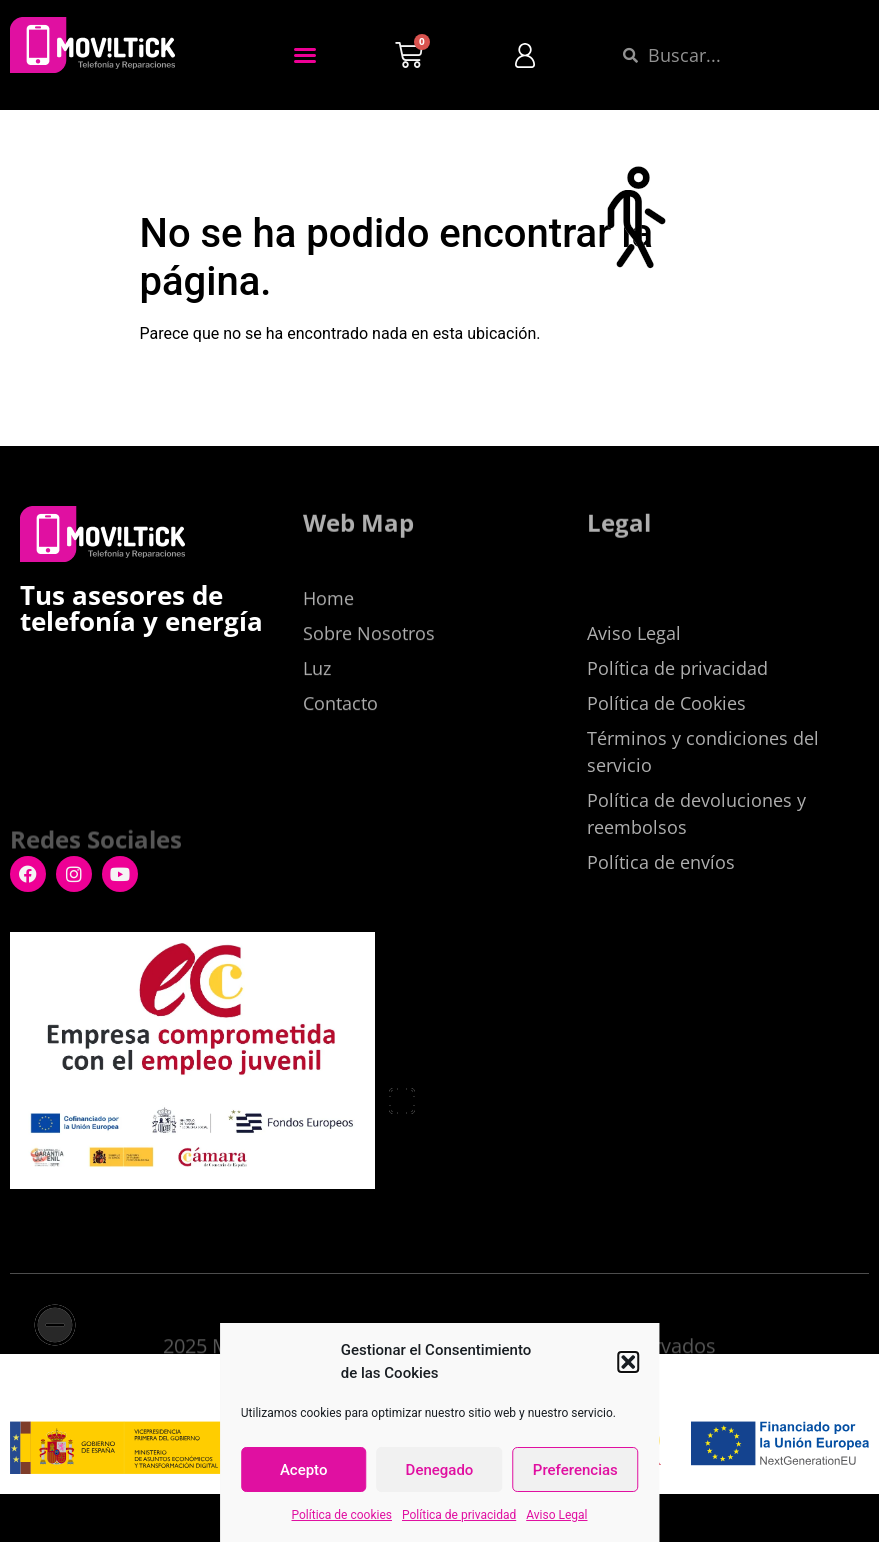 The width and height of the screenshot is (879, 1542). Describe the element at coordinates (638, 217) in the screenshot. I see `select walking directions` at that location.